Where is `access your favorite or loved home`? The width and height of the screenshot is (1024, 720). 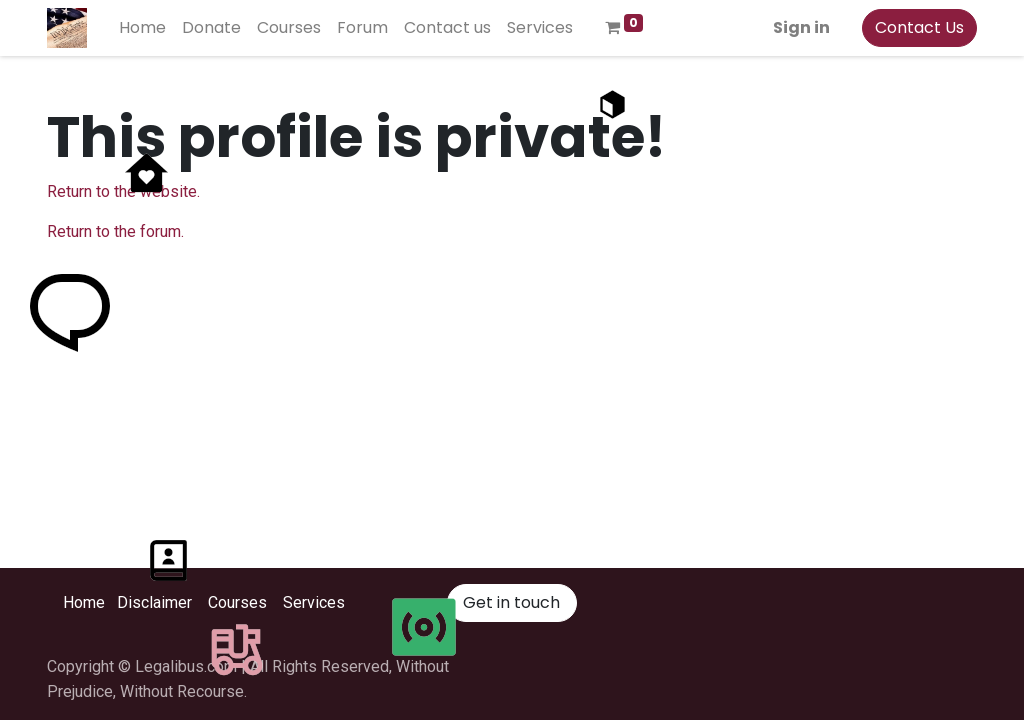 access your favorite or loved home is located at coordinates (146, 174).